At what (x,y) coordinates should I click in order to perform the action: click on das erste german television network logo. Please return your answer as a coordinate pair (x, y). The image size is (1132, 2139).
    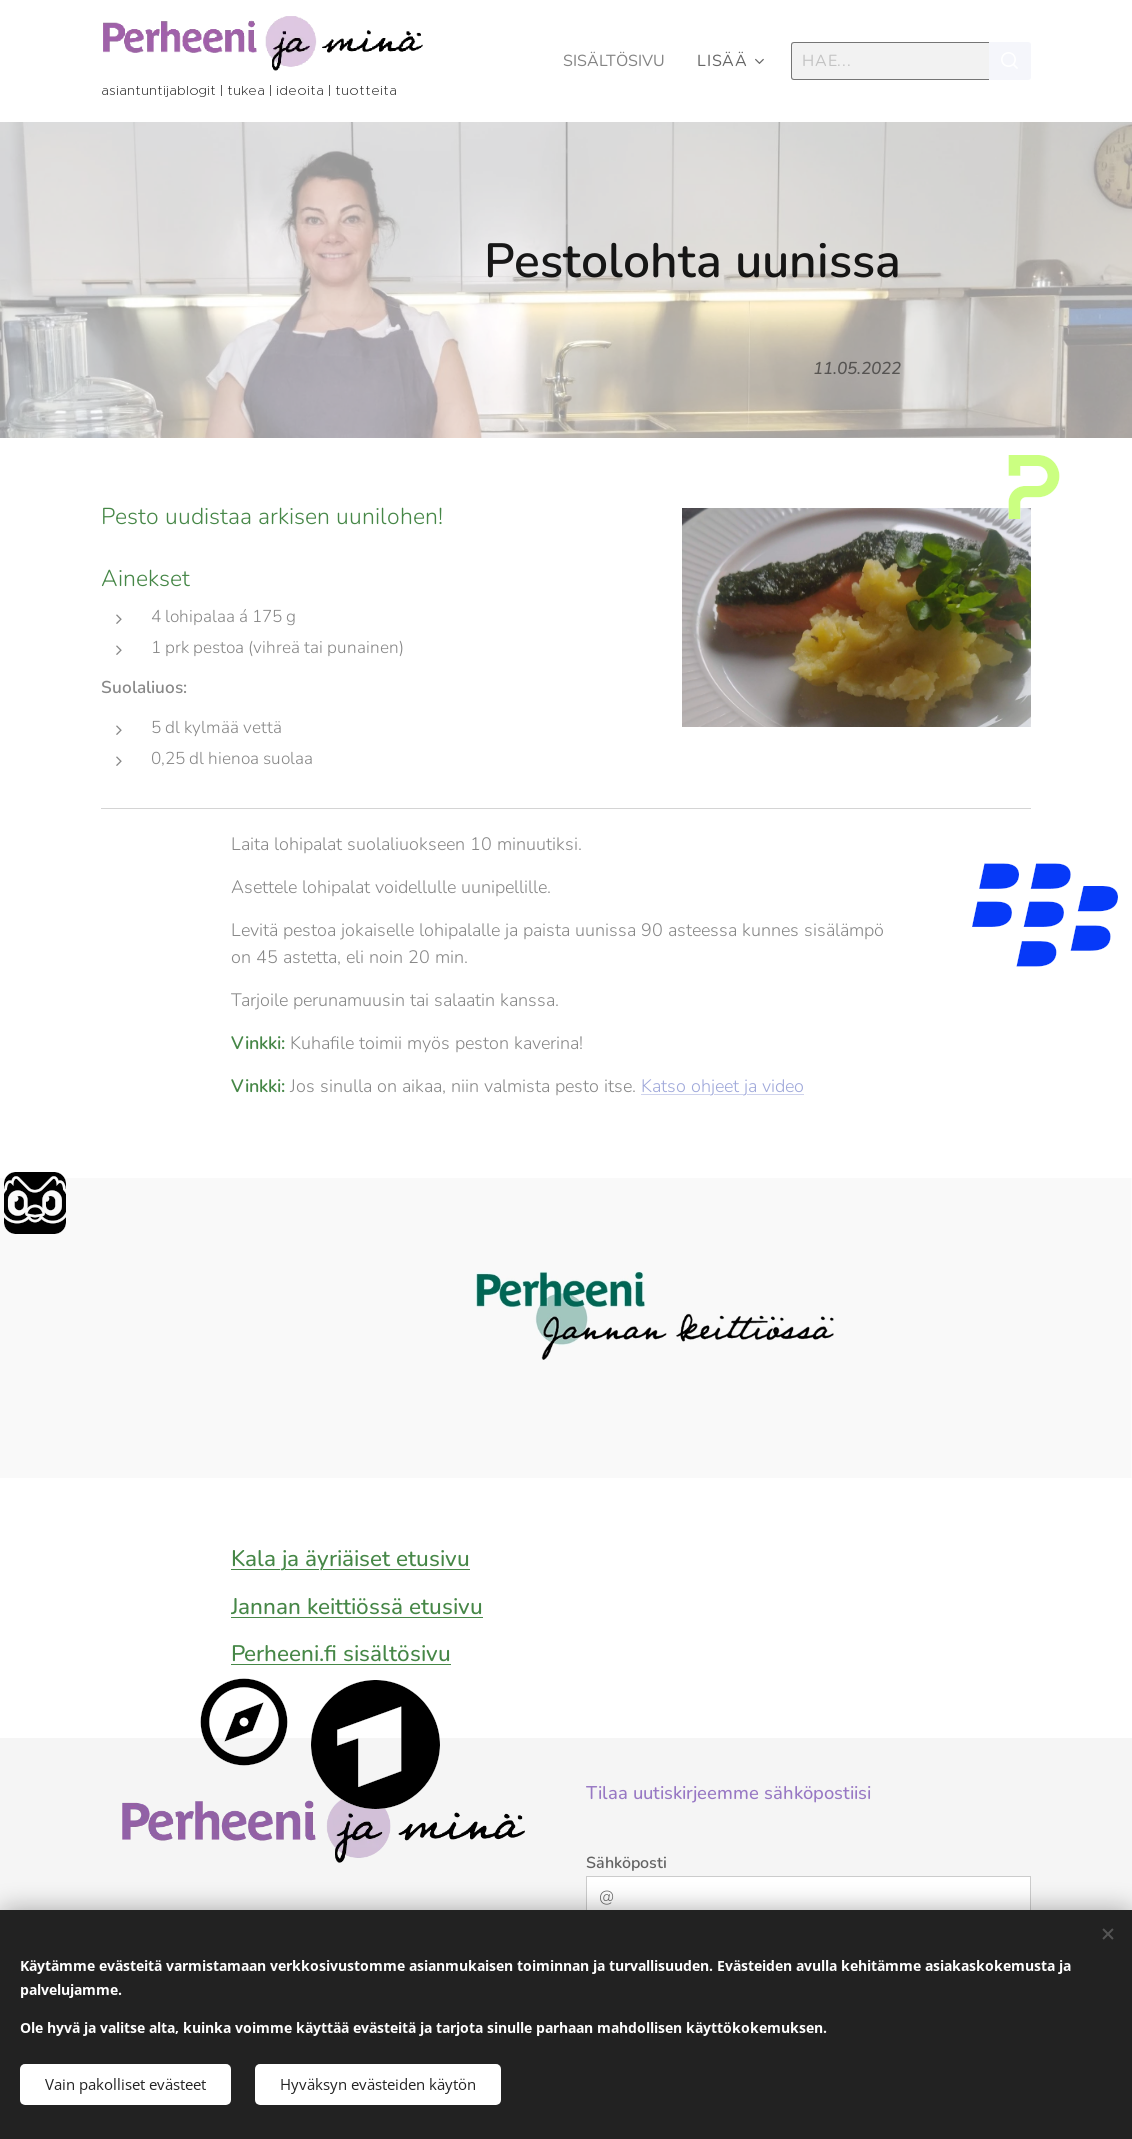
    Looking at the image, I should click on (375, 1744).